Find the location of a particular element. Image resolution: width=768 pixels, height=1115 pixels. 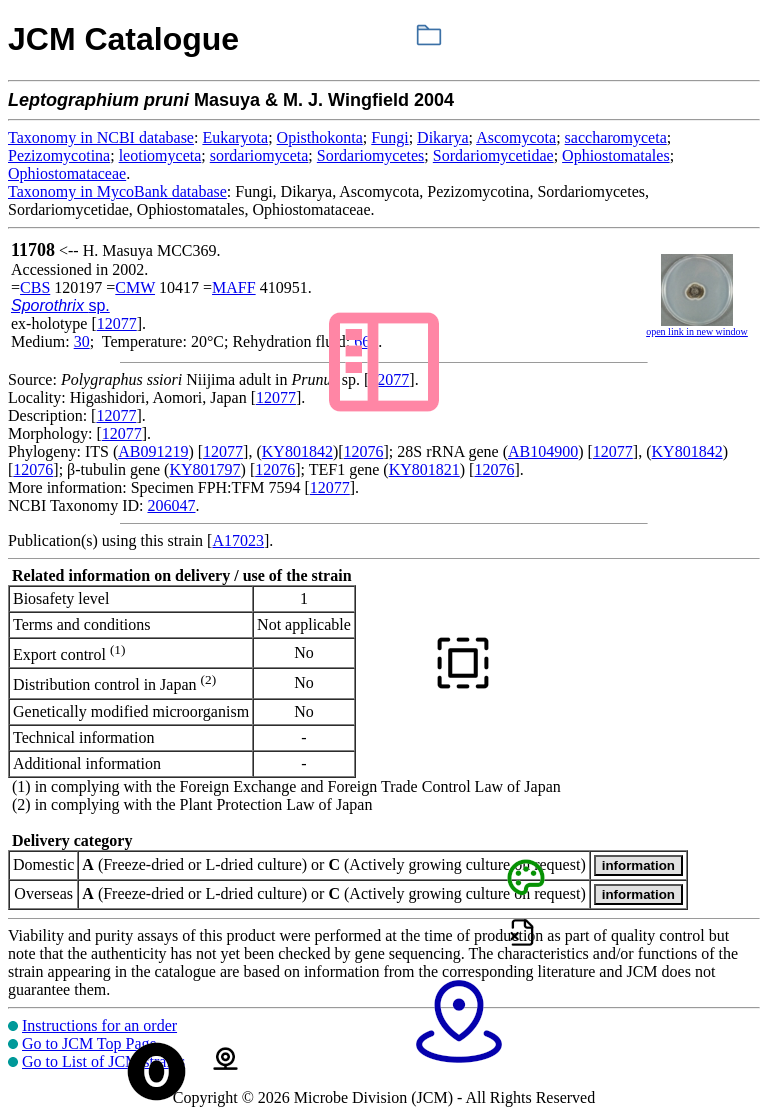

select all items in the current view is located at coordinates (463, 663).